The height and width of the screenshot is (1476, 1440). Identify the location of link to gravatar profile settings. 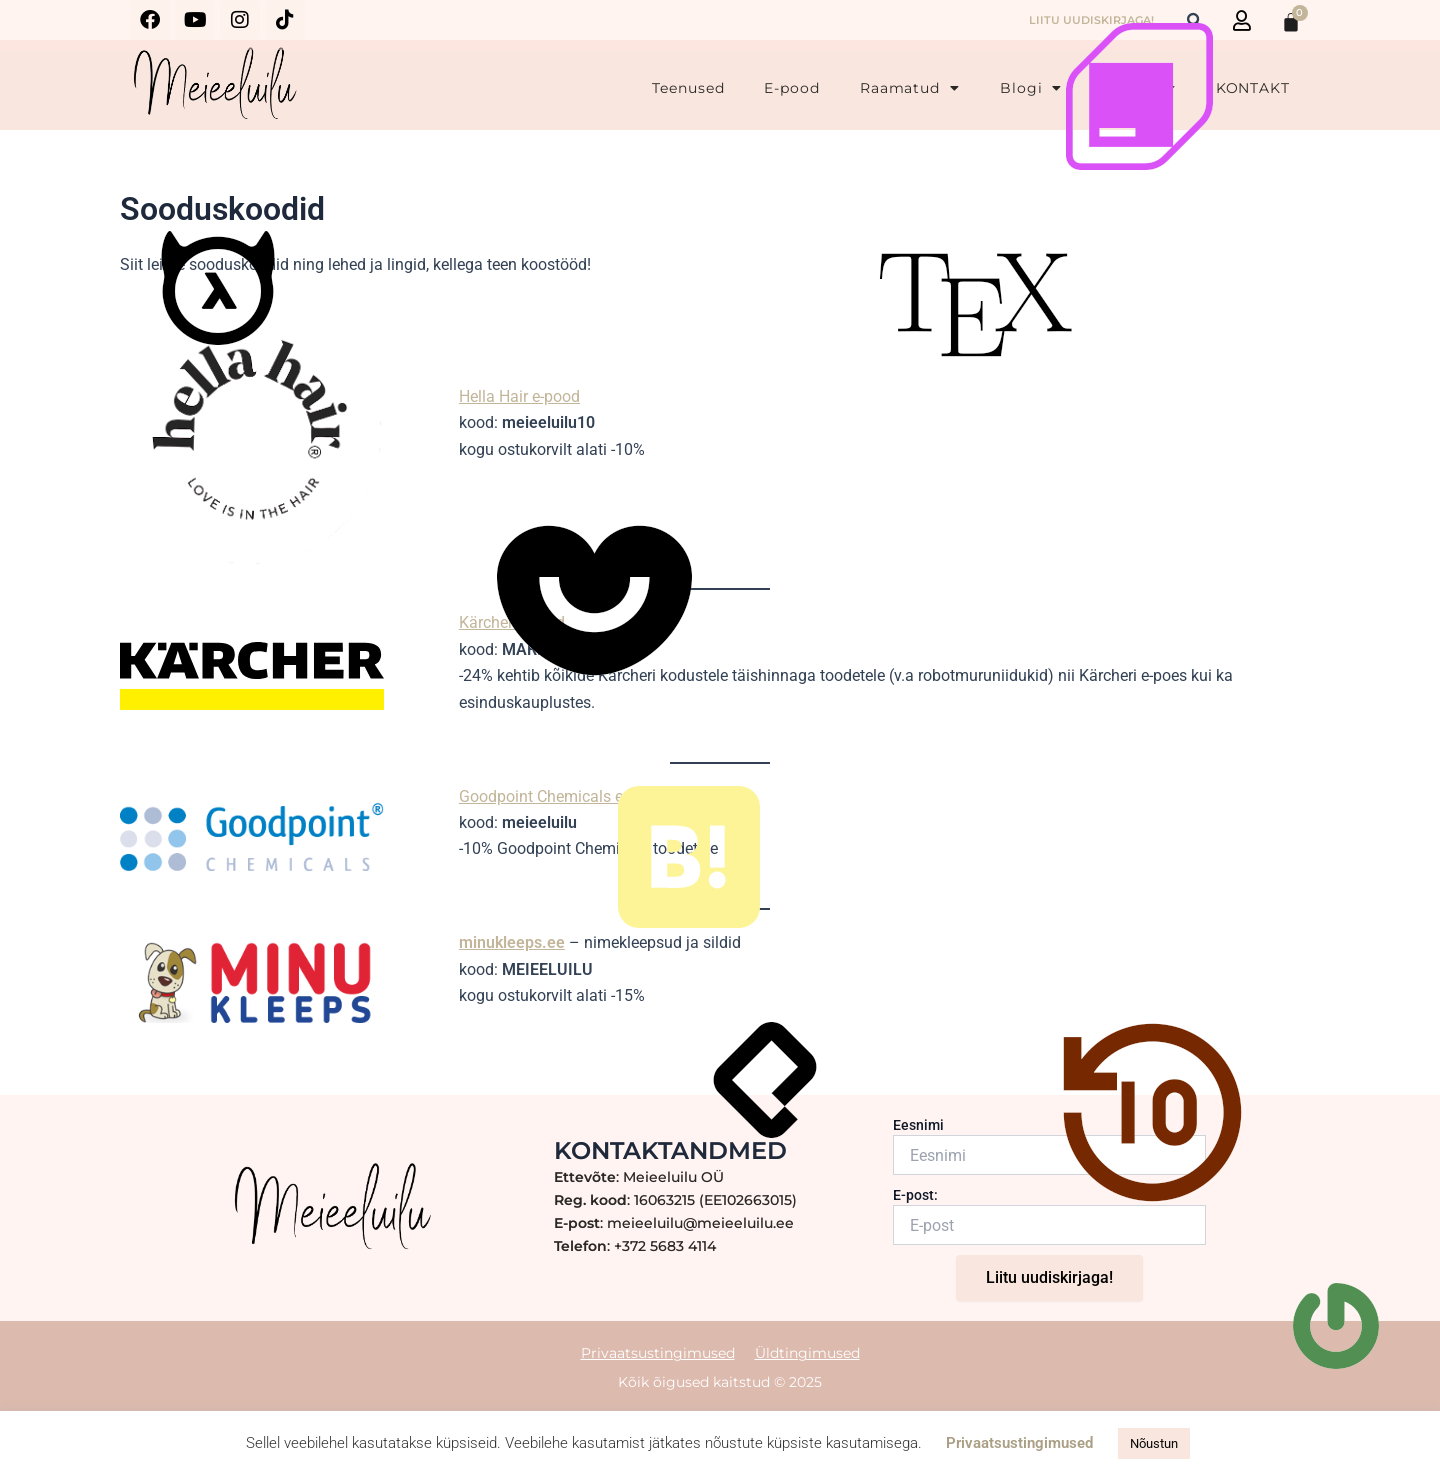
(1336, 1326).